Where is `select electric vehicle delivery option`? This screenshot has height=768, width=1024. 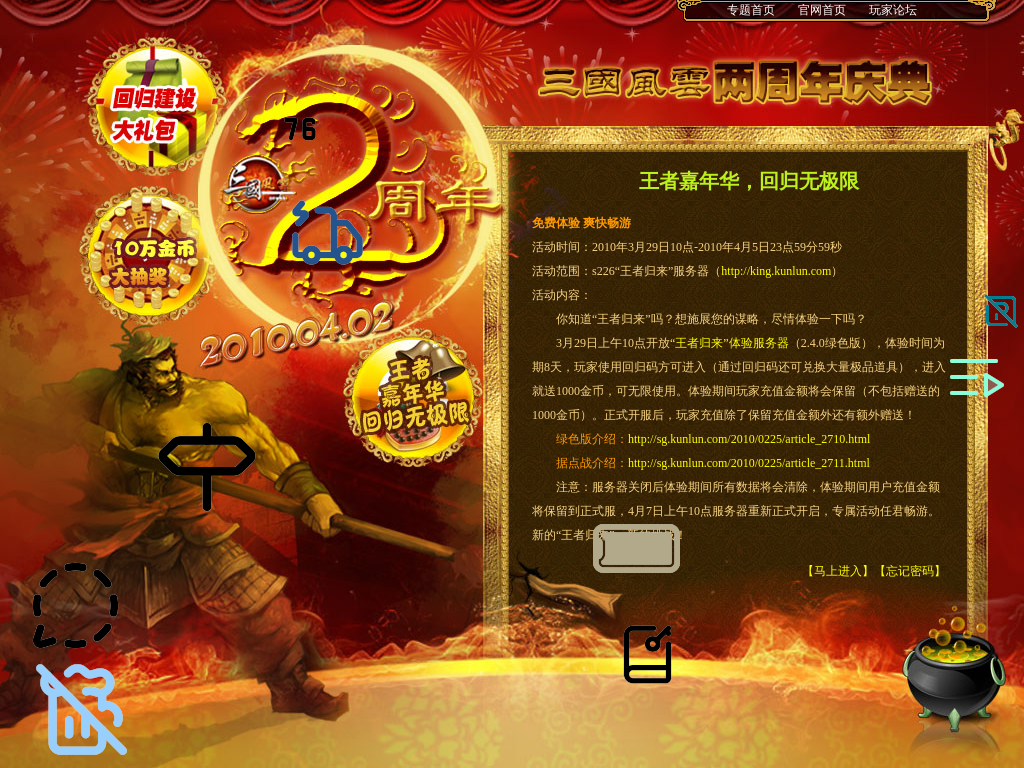
select electric vehicle delivery option is located at coordinates (327, 232).